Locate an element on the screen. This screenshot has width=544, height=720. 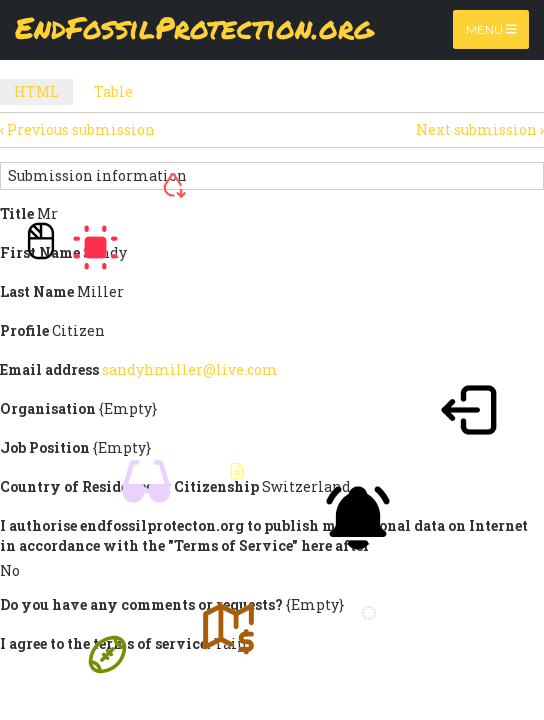
select or create an artboard is located at coordinates (95, 247).